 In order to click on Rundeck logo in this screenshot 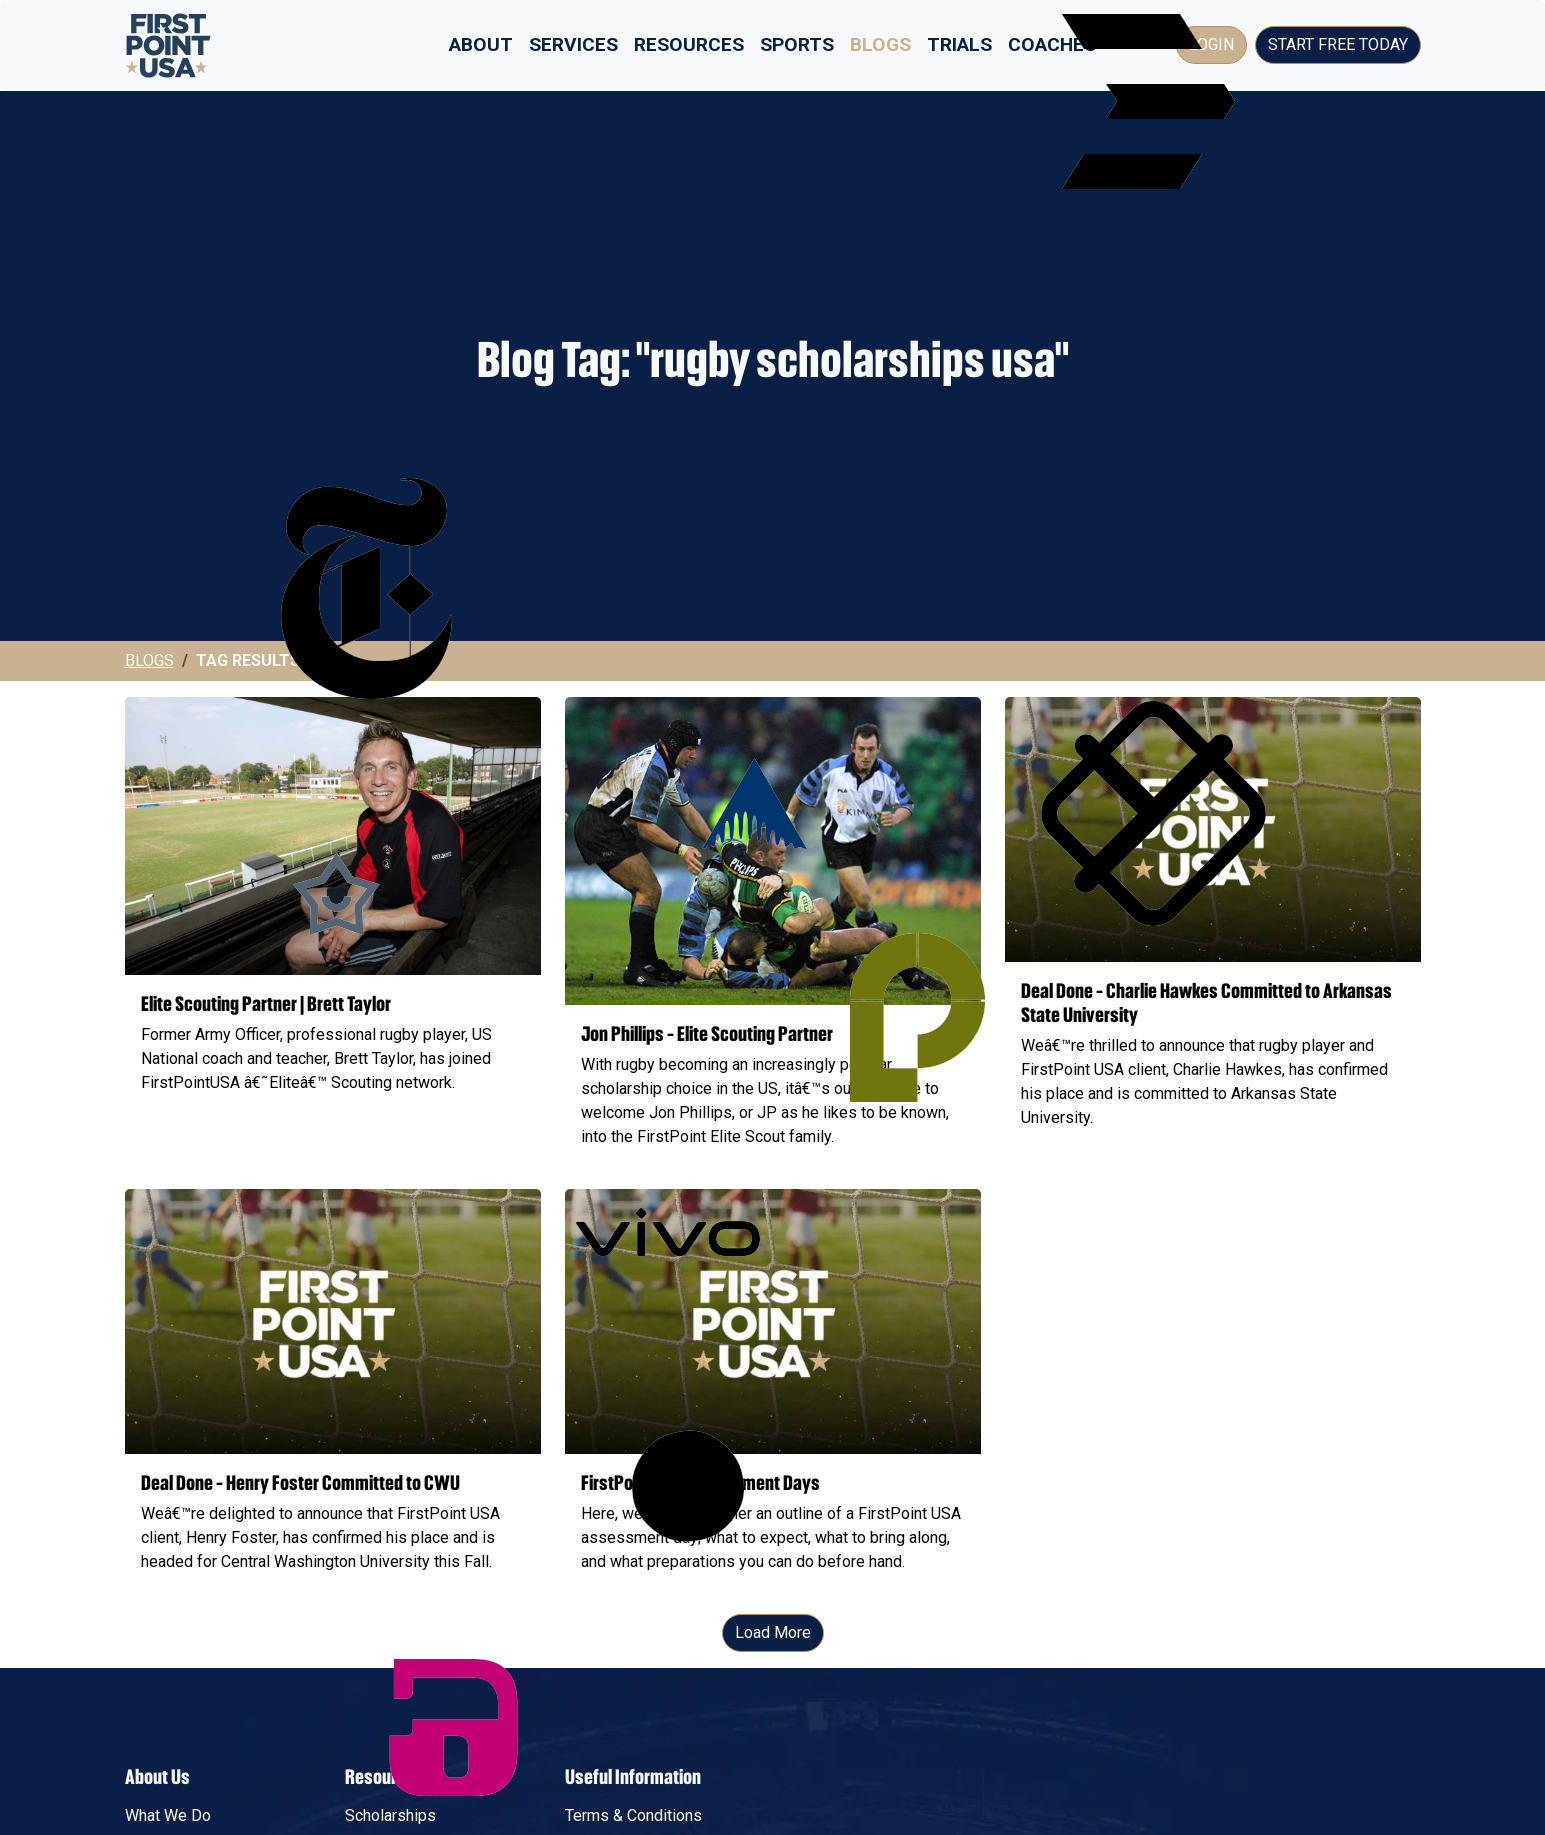, I will do `click(1148, 101)`.